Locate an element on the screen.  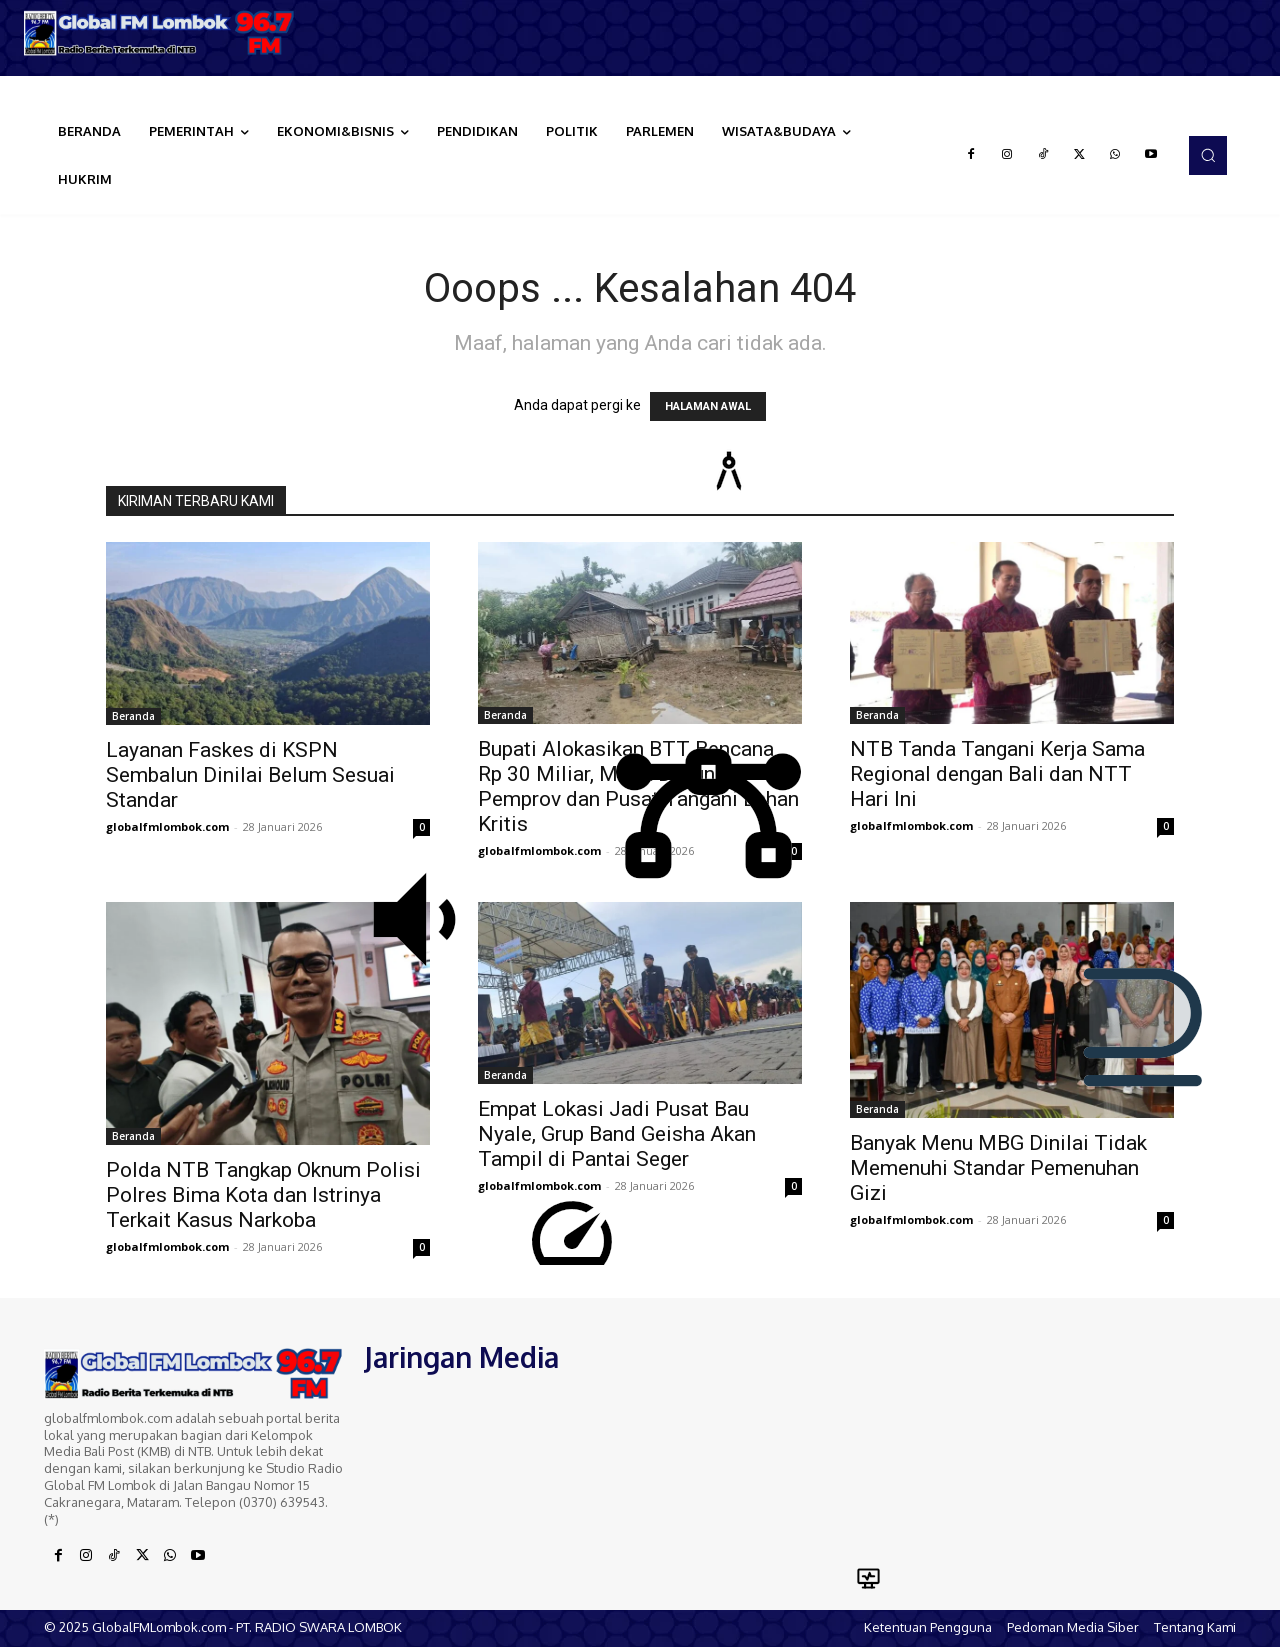
access architecture or design tools is located at coordinates (729, 471).